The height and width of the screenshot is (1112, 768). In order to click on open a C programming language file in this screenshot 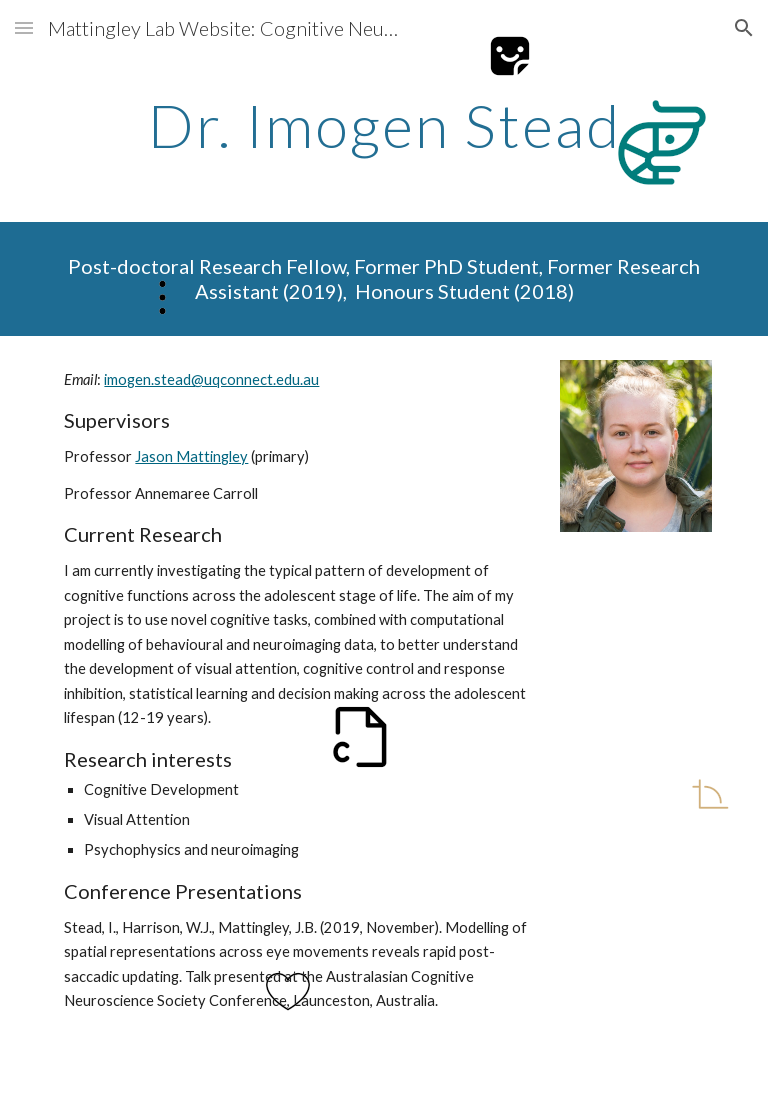, I will do `click(361, 737)`.